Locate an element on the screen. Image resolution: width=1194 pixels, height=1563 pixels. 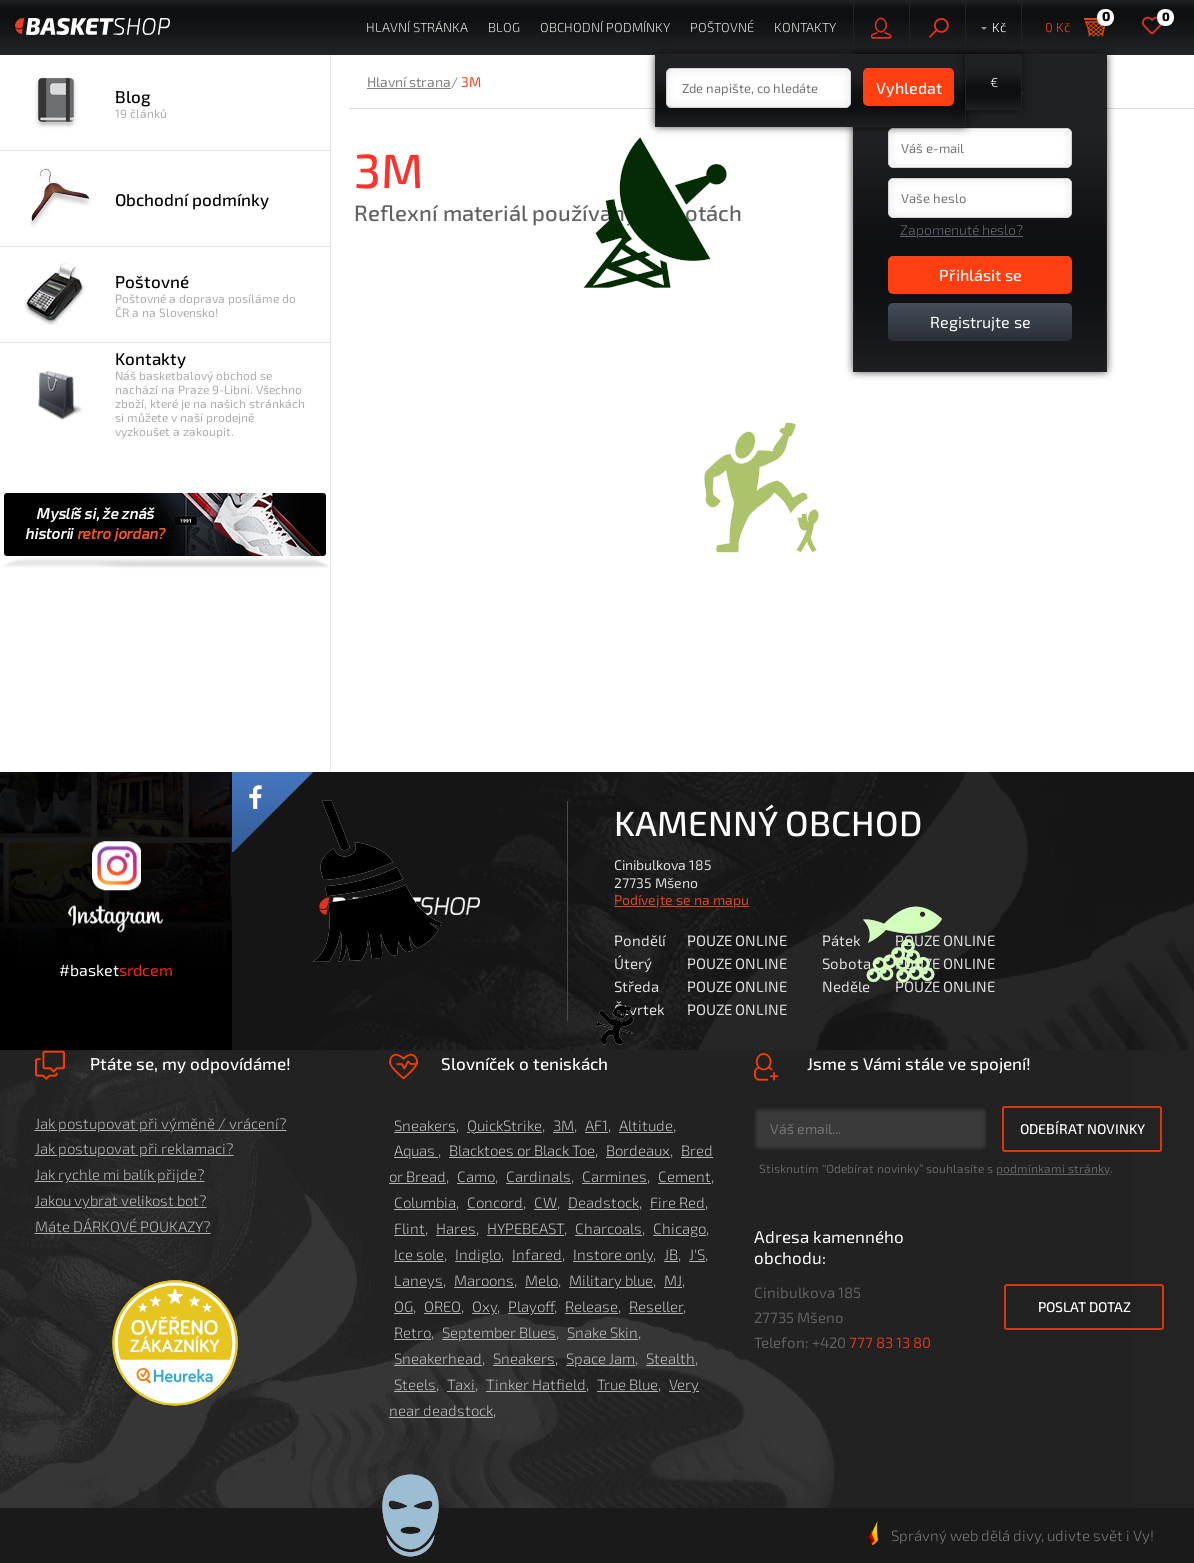
fish eggs or roe item in a game inventory is located at coordinates (902, 943).